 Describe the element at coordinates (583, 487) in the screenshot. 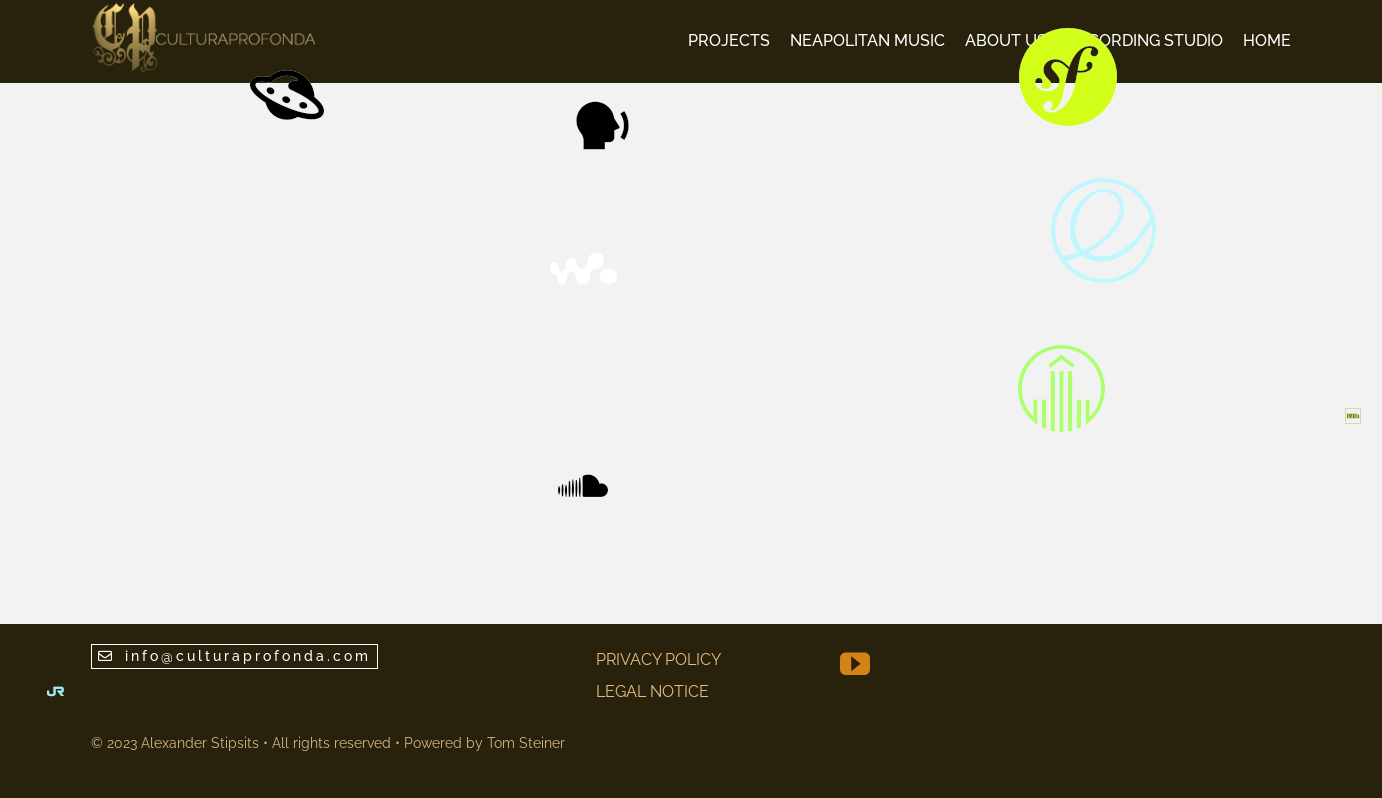

I see `open soundcloud app` at that location.